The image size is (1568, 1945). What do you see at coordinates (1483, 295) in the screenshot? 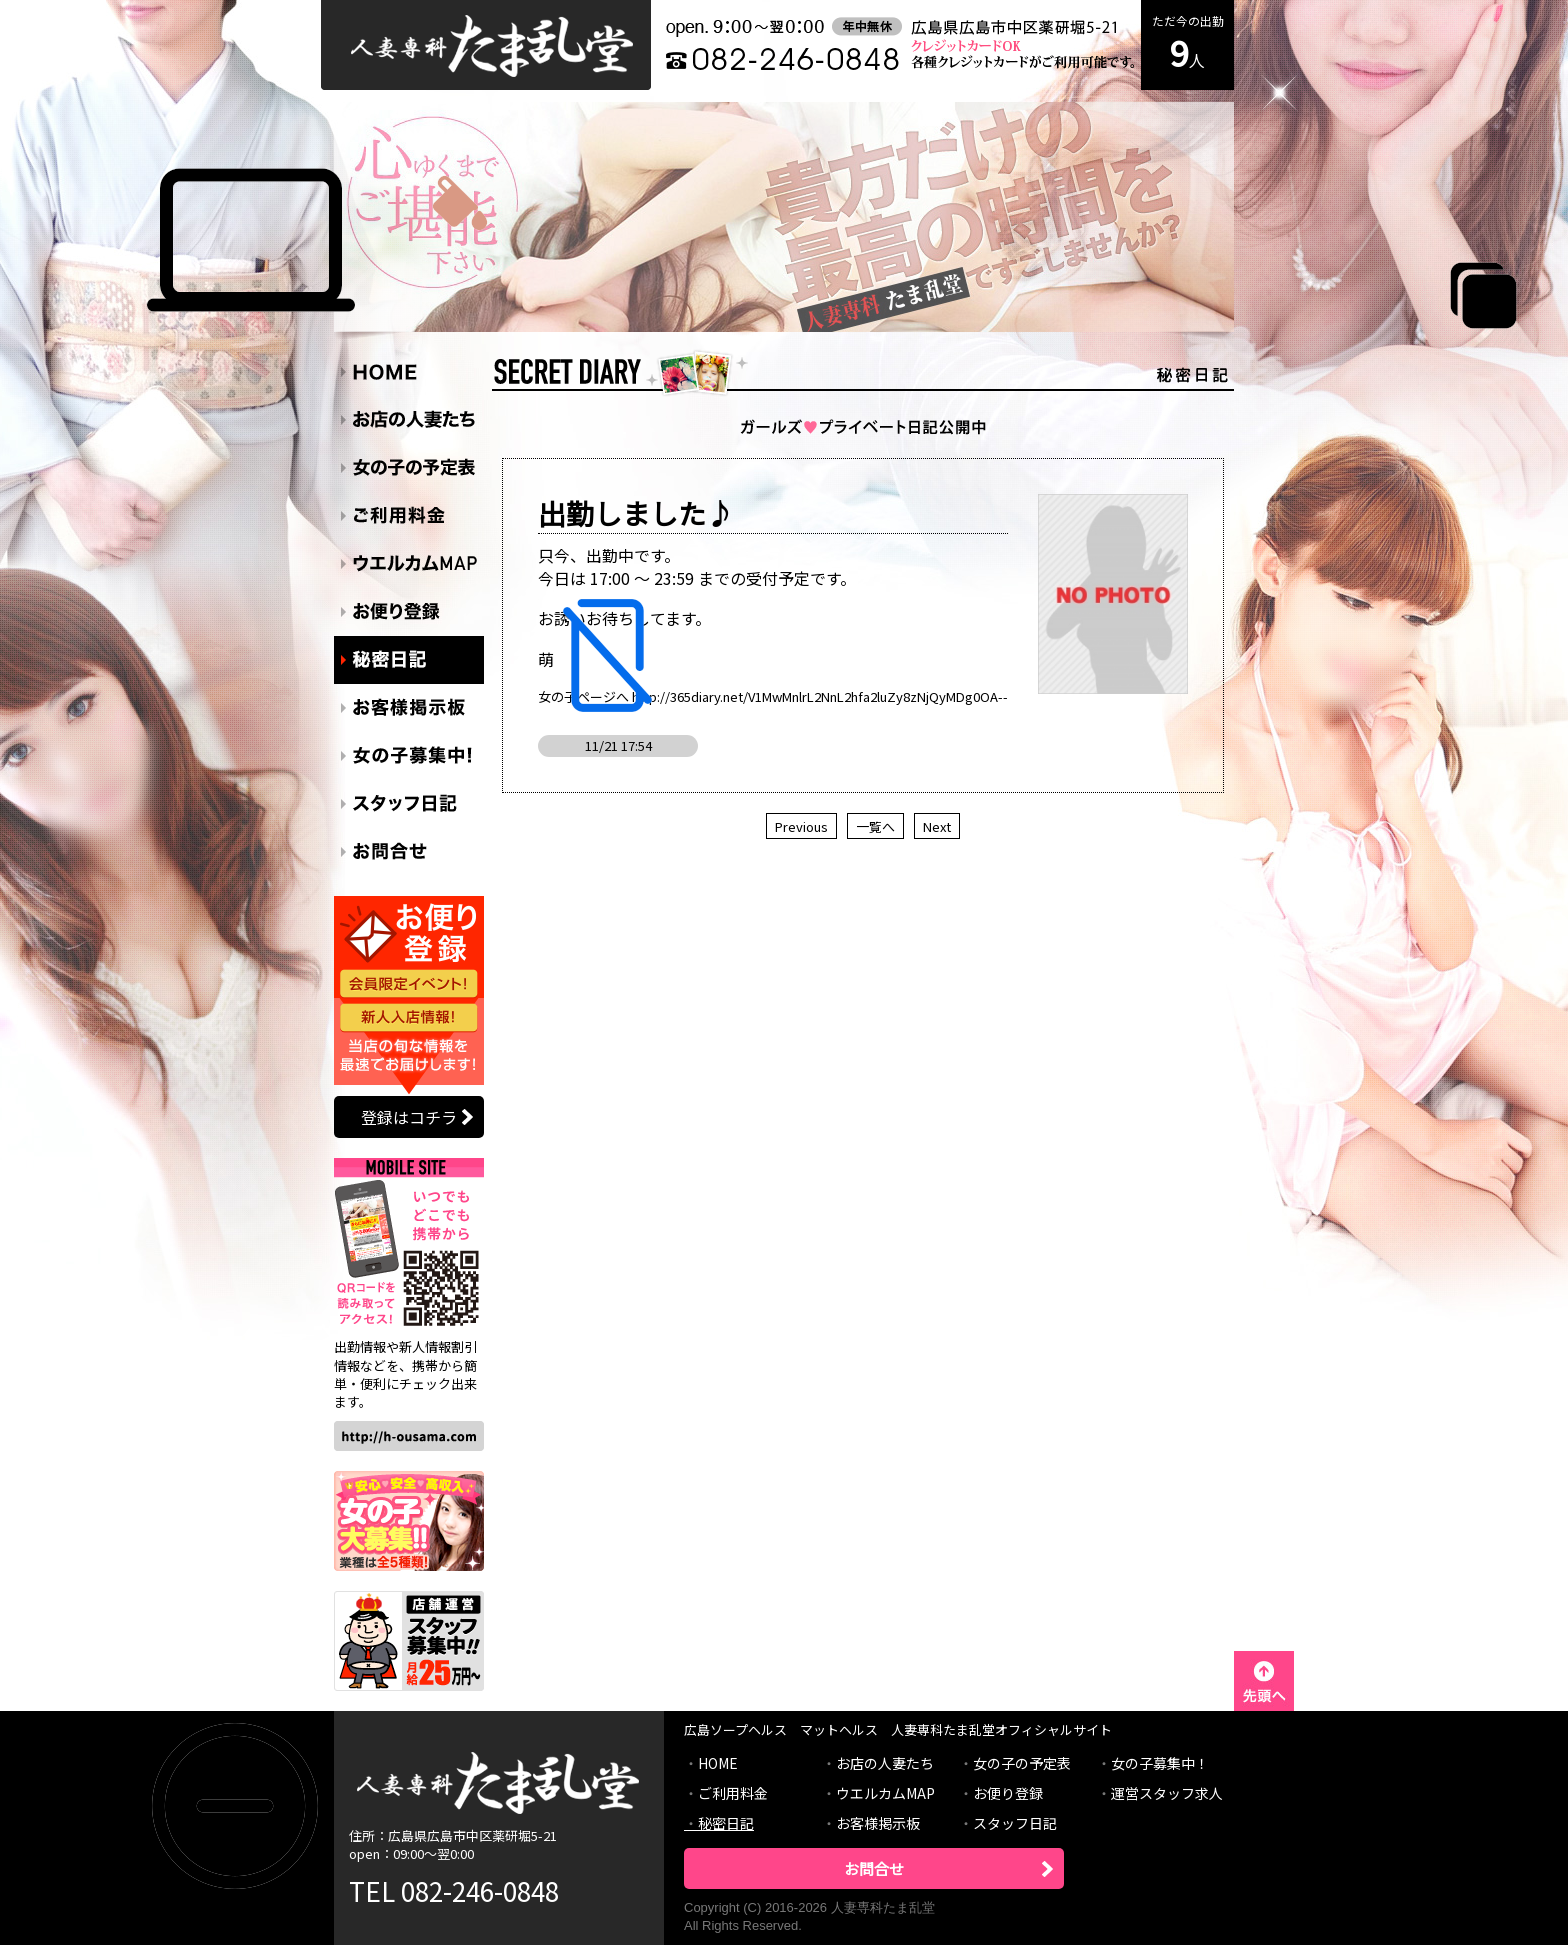
I see `copy to clipboard` at bounding box center [1483, 295].